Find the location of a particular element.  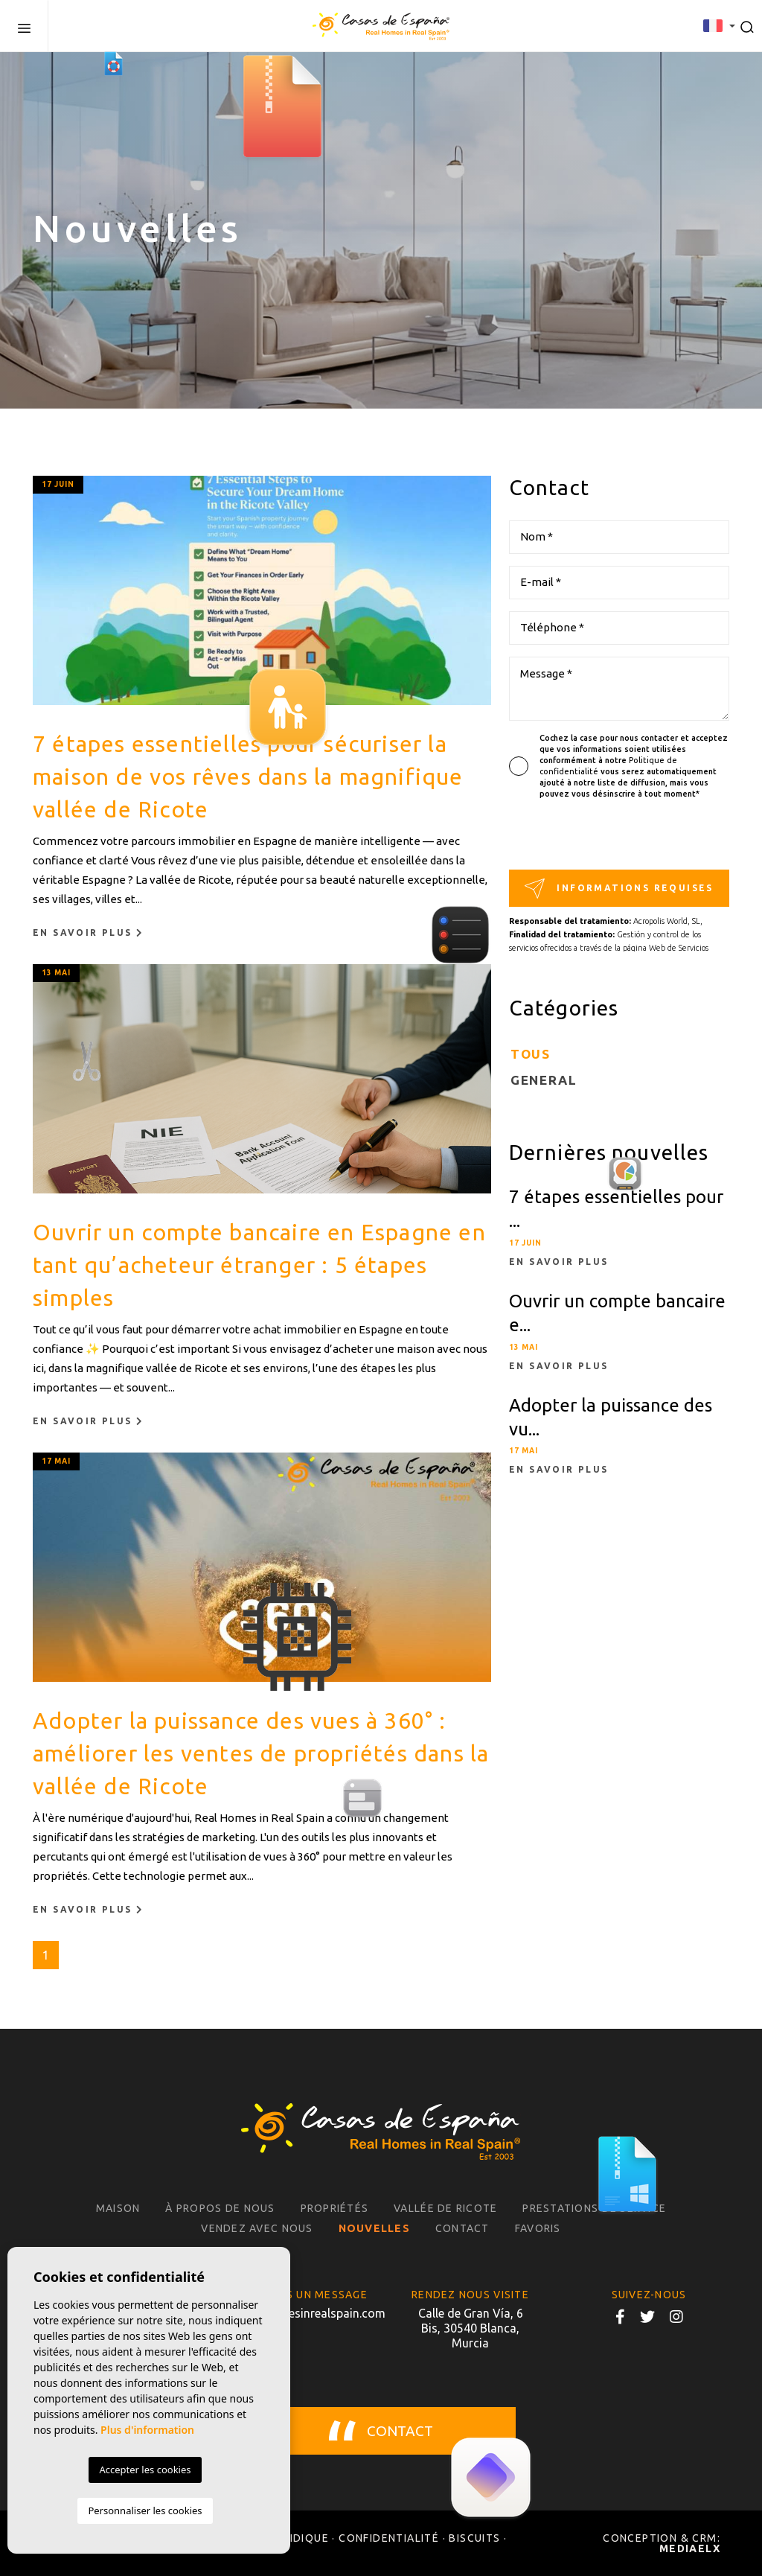

access electronics or hardware settings is located at coordinates (297, 1636).